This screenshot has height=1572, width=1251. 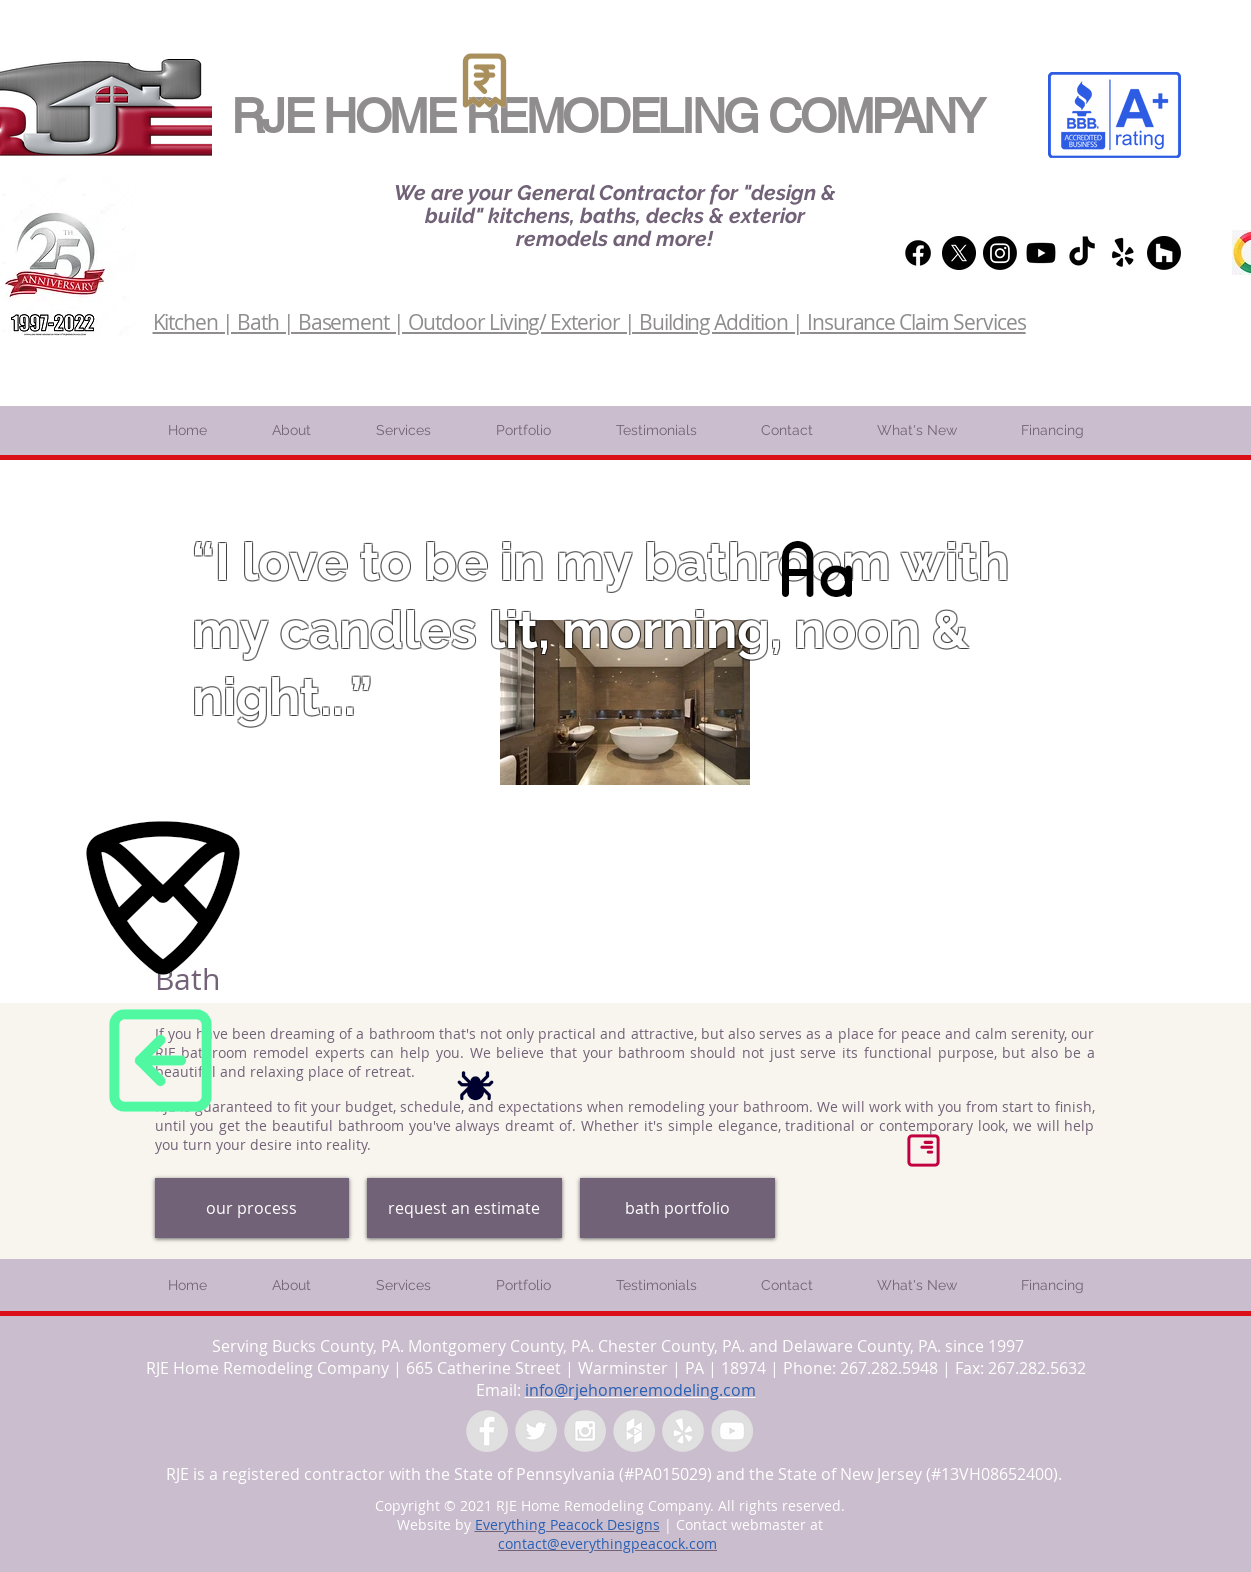 I want to click on view receipt or transaction in rupees, so click(x=484, y=80).